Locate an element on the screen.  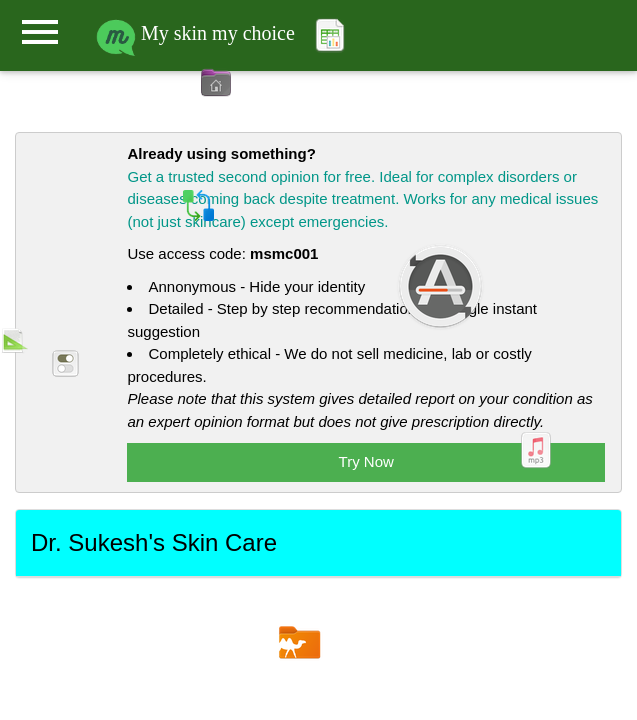
folder containing OCaml programming files is located at coordinates (299, 643).